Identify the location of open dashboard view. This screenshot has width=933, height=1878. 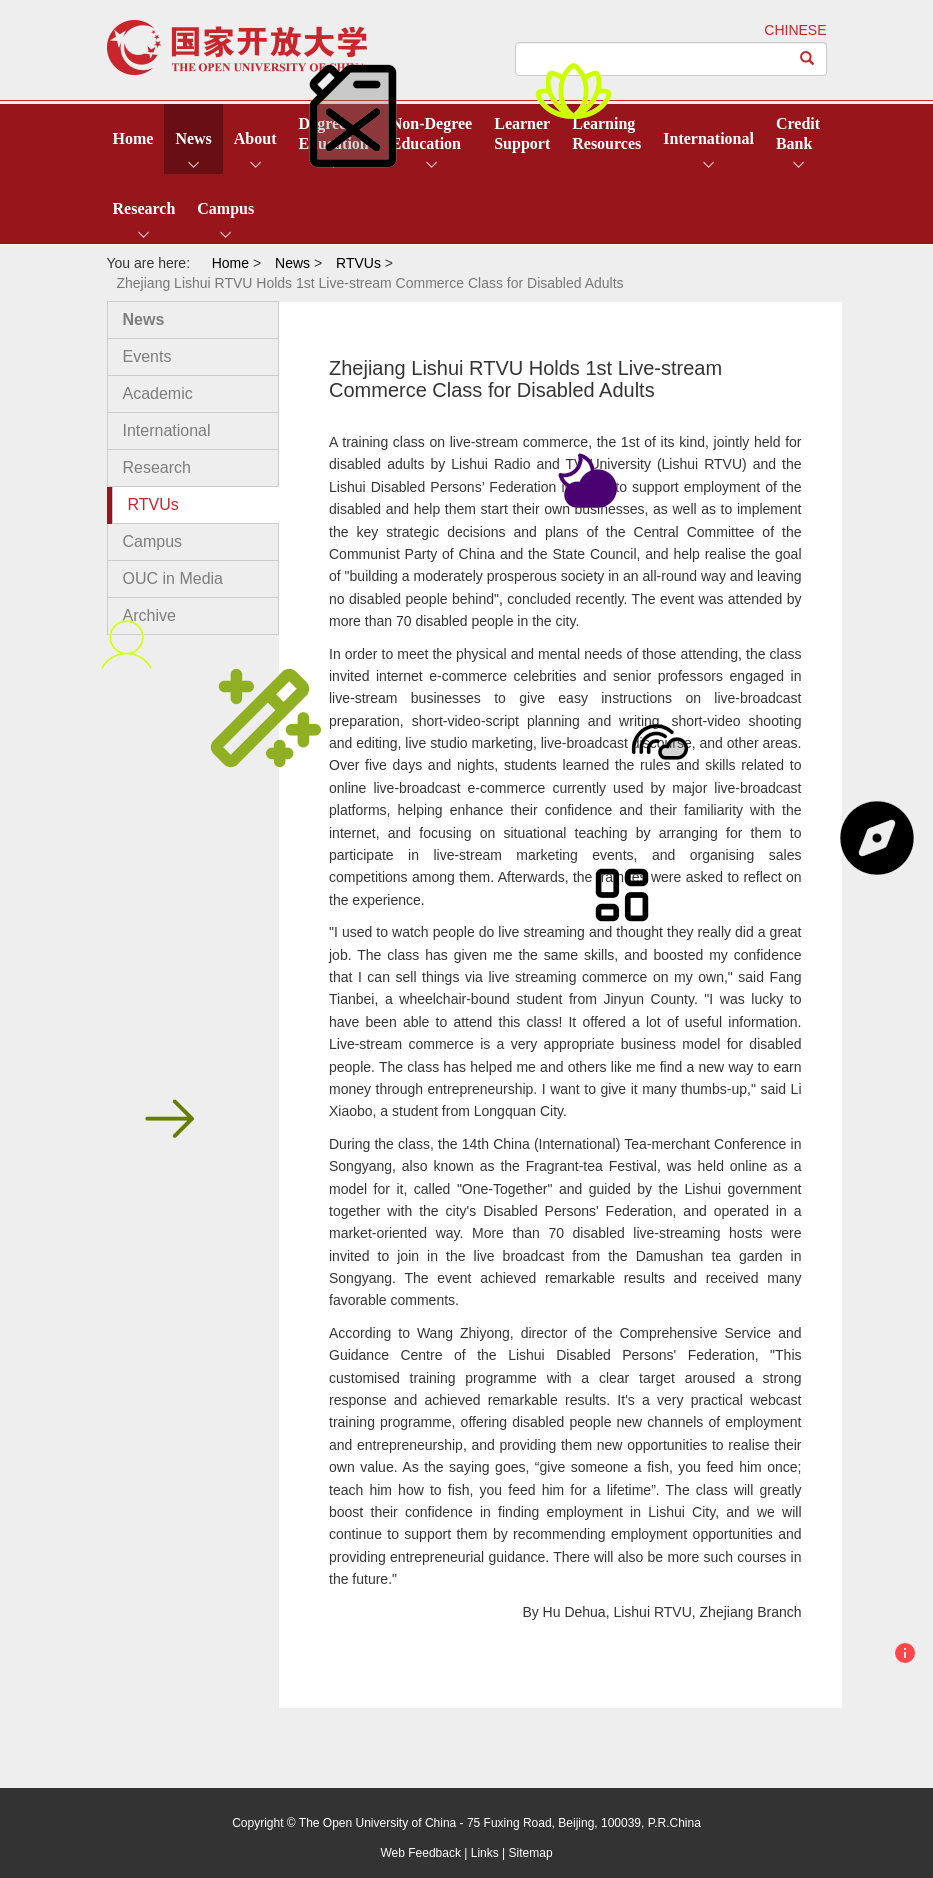
(622, 895).